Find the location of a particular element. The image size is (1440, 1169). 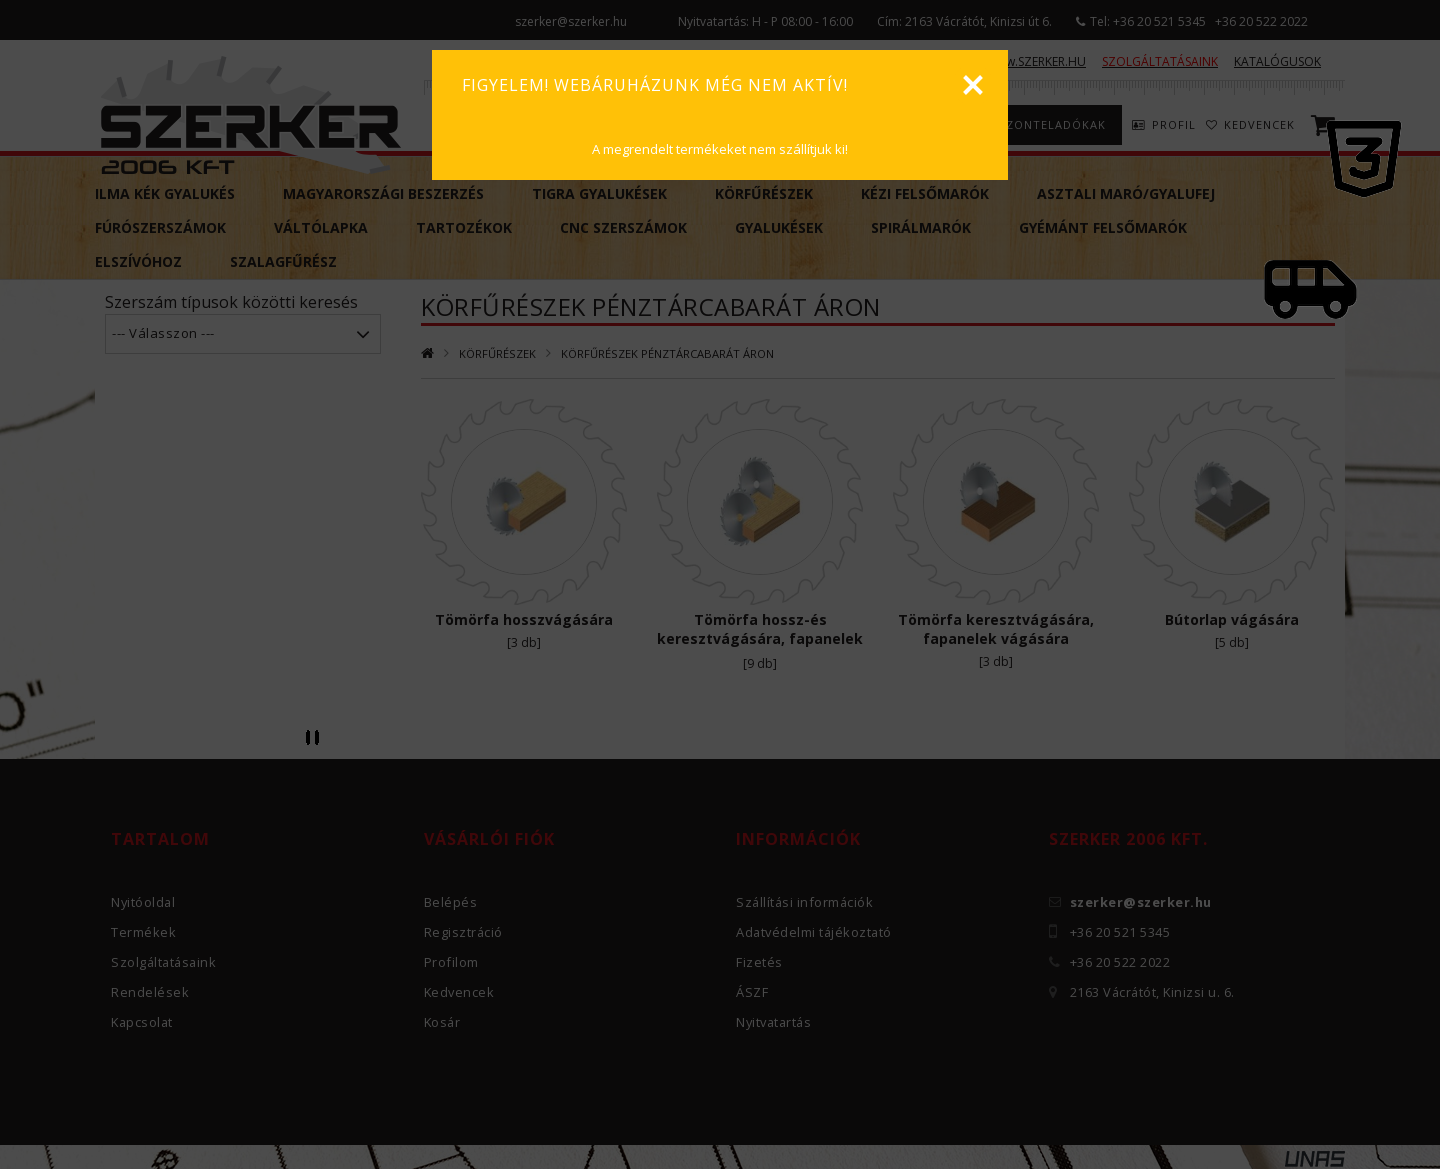

pause media playback is located at coordinates (312, 737).